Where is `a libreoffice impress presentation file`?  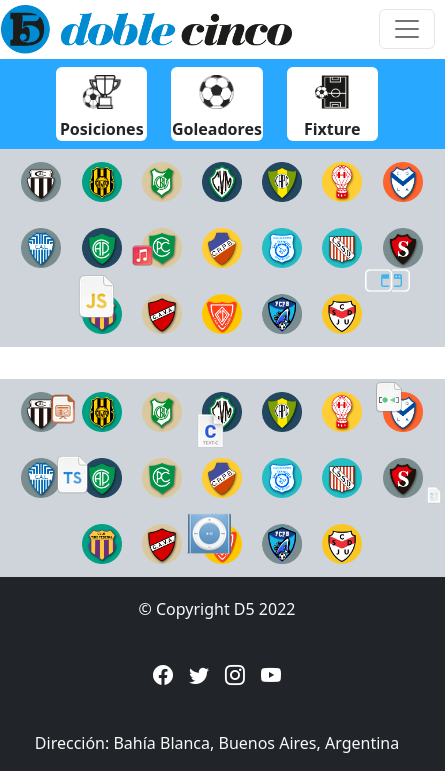
a libreoffice impress presentation file is located at coordinates (63, 409).